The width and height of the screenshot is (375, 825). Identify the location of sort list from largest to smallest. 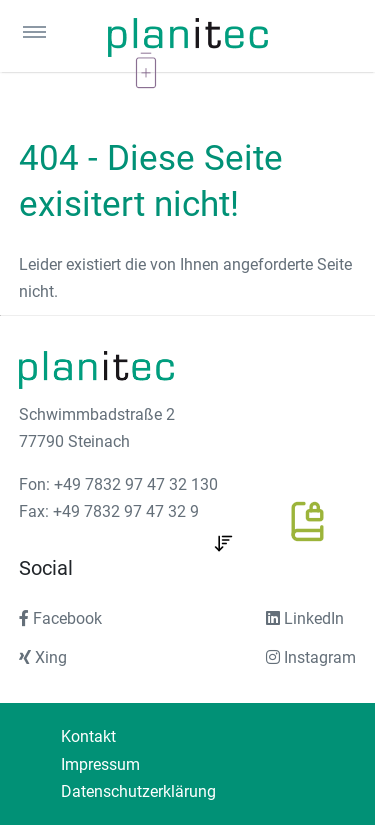
(223, 543).